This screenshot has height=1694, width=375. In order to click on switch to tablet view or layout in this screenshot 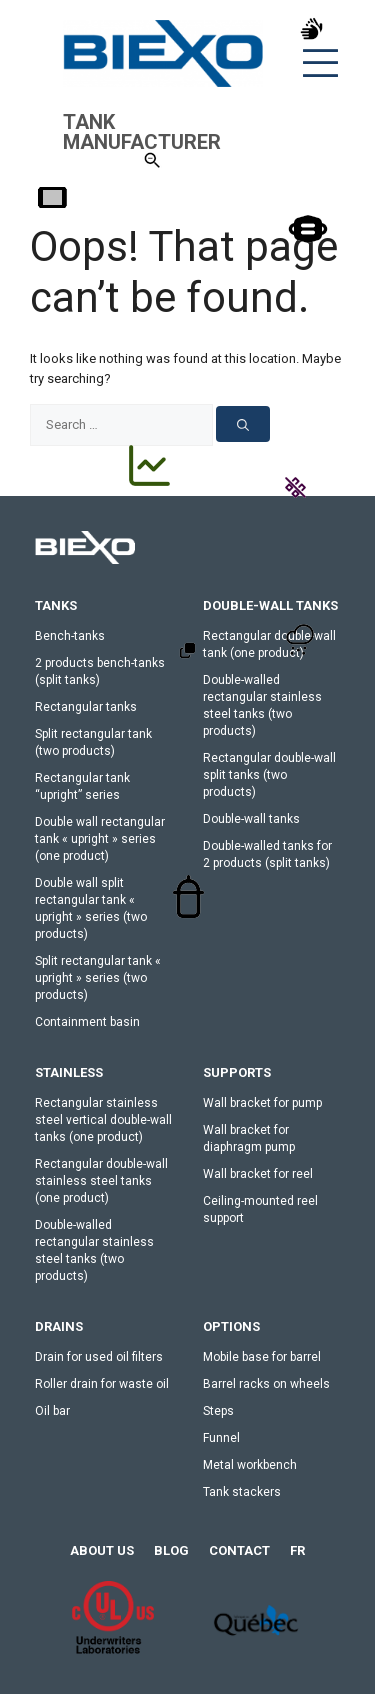, I will do `click(52, 197)`.